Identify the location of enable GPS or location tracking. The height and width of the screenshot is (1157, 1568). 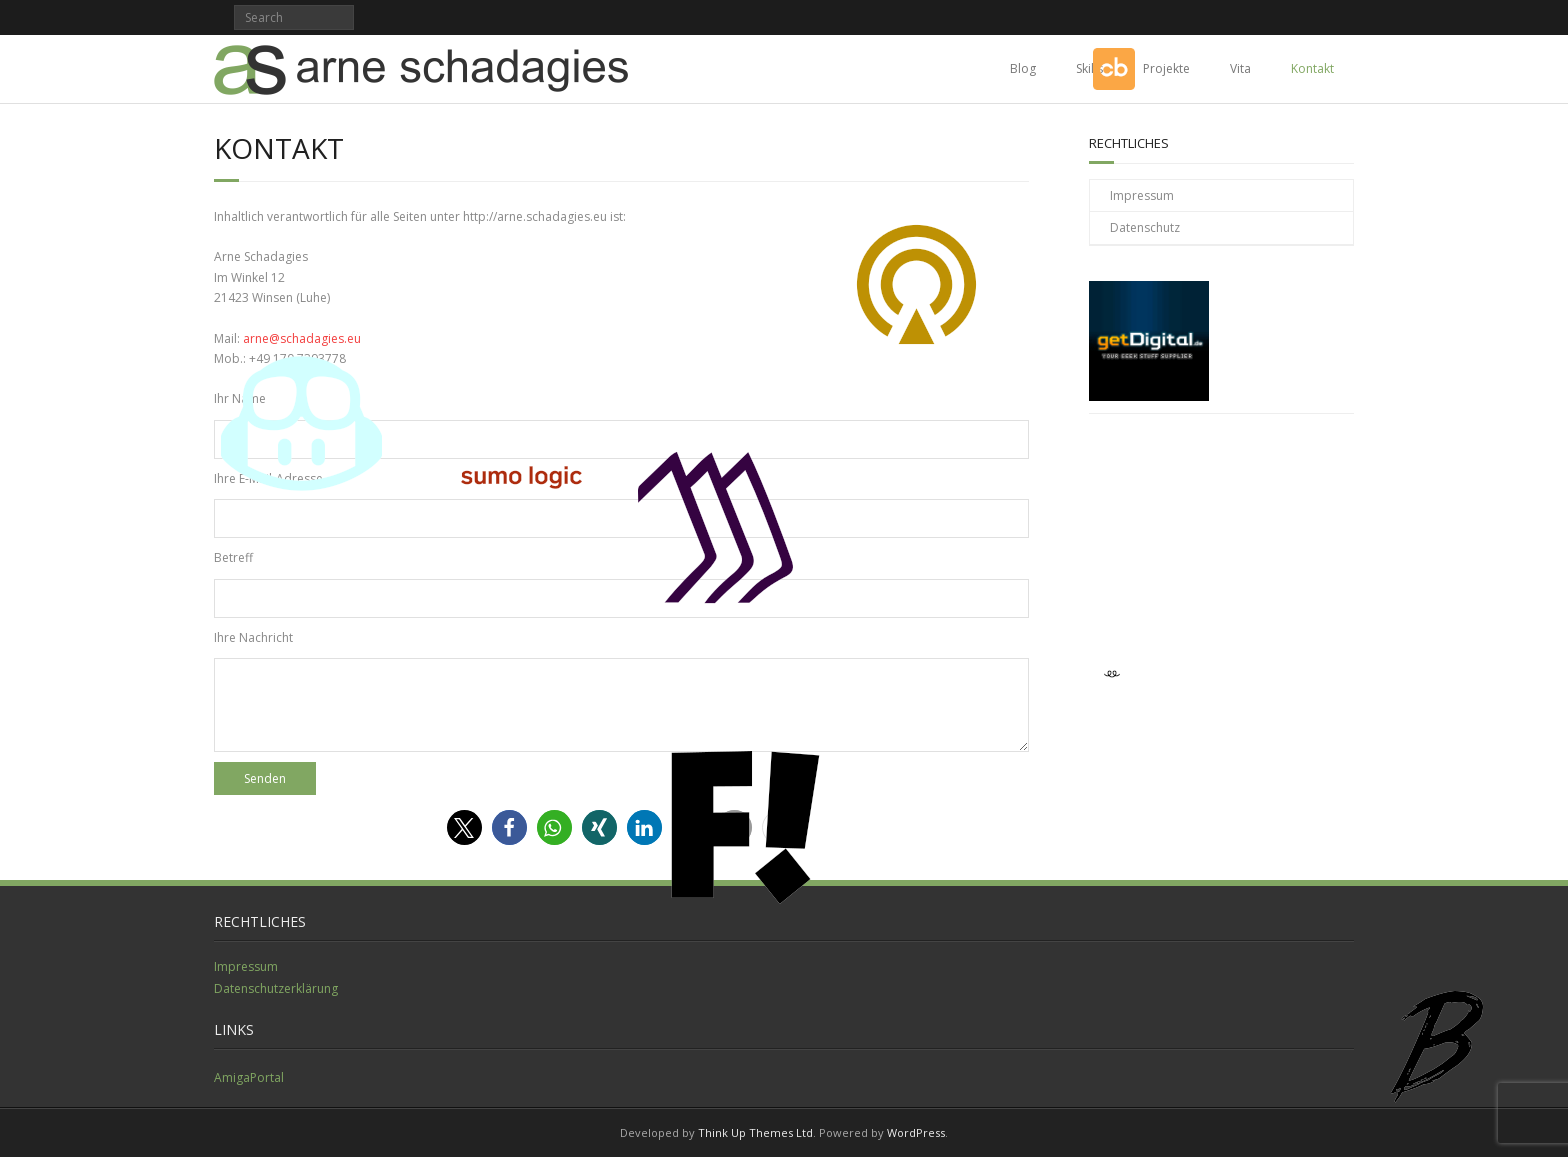
(916, 284).